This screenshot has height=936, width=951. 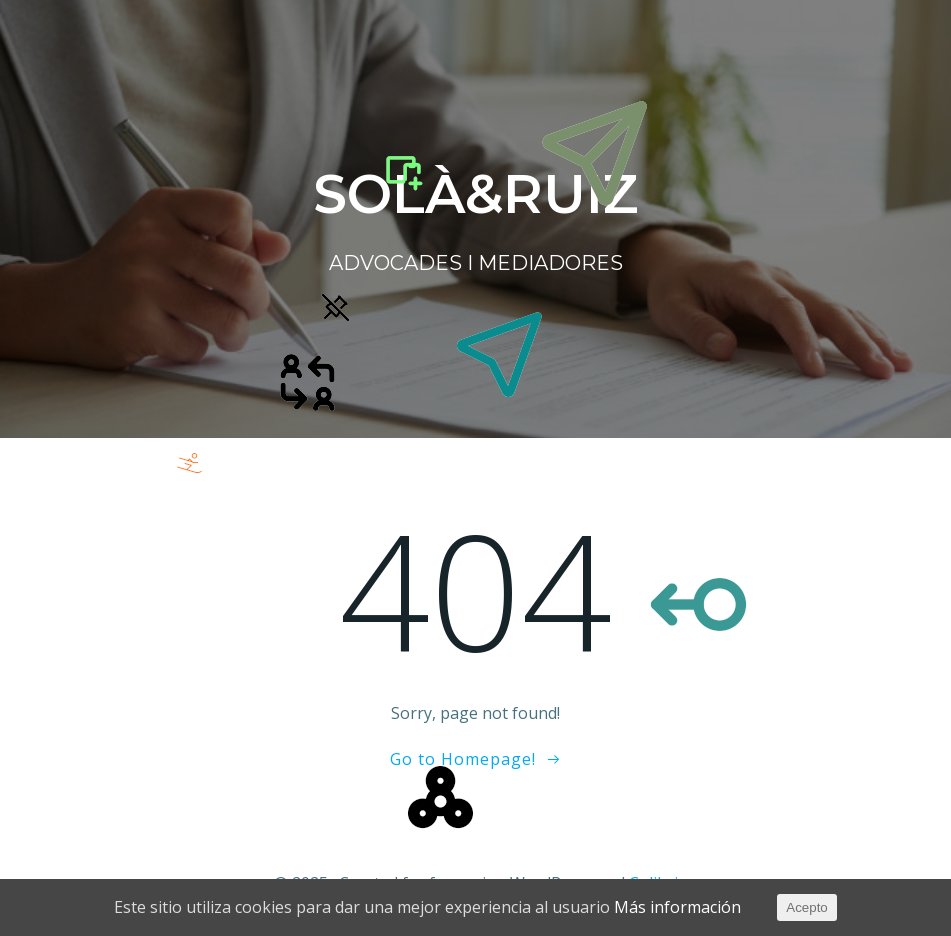 What do you see at coordinates (403, 171) in the screenshot?
I see `add a new device to your account` at bounding box center [403, 171].